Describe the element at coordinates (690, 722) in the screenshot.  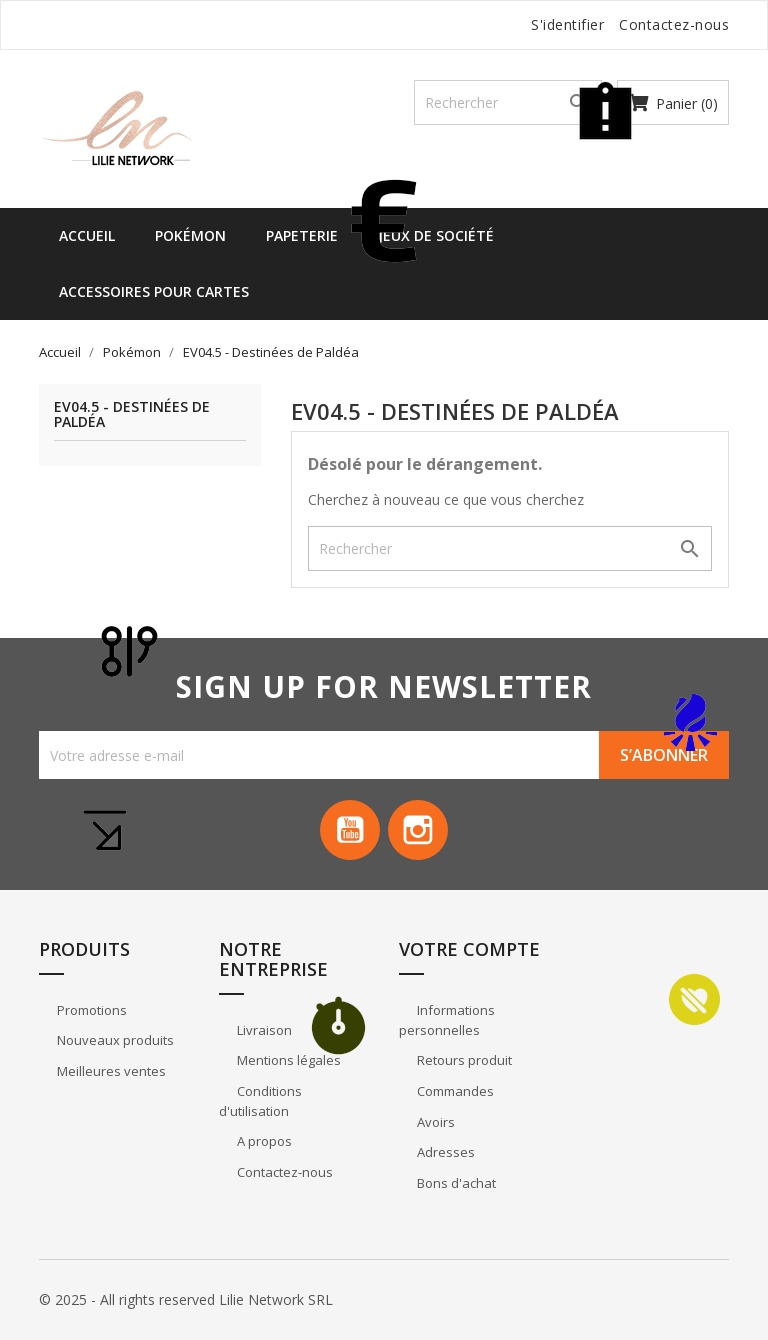
I see `access camping or outdoor activity features` at that location.